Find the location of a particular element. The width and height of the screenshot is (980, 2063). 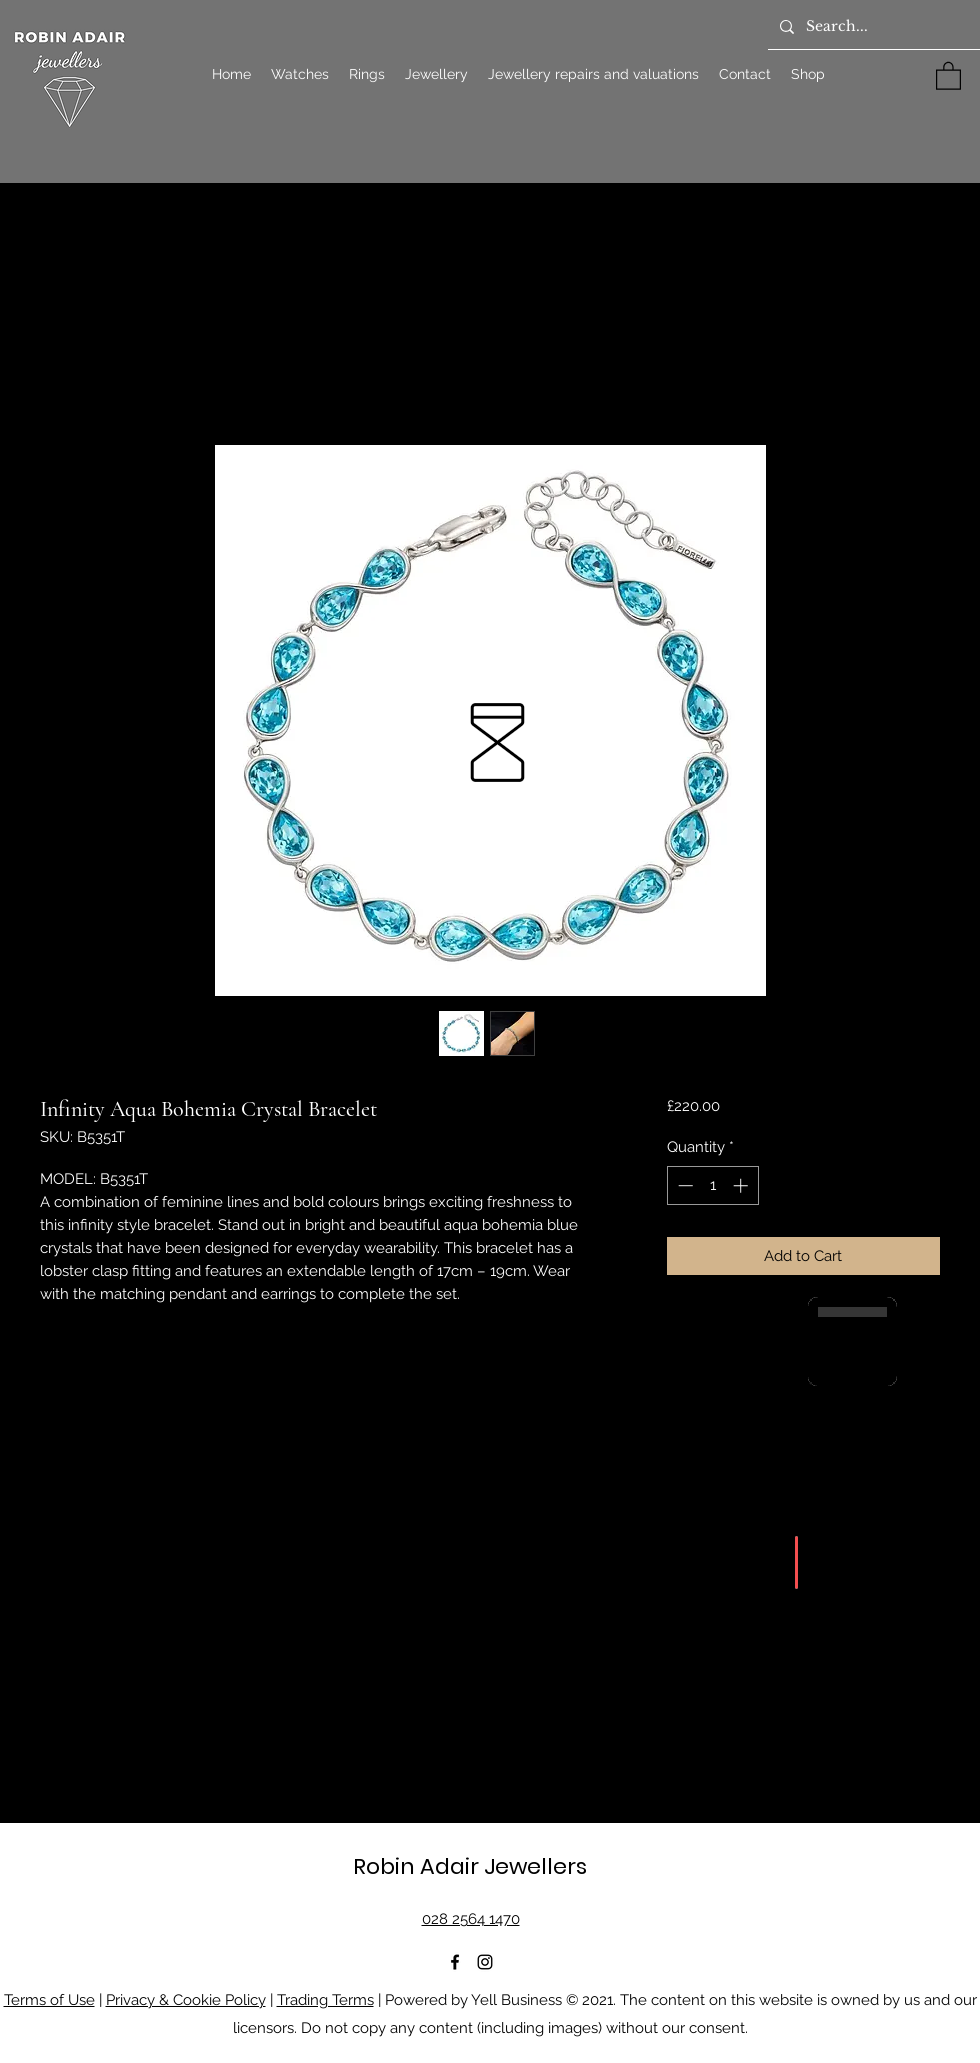

switch to day view in calendar is located at coordinates (679, 1627).